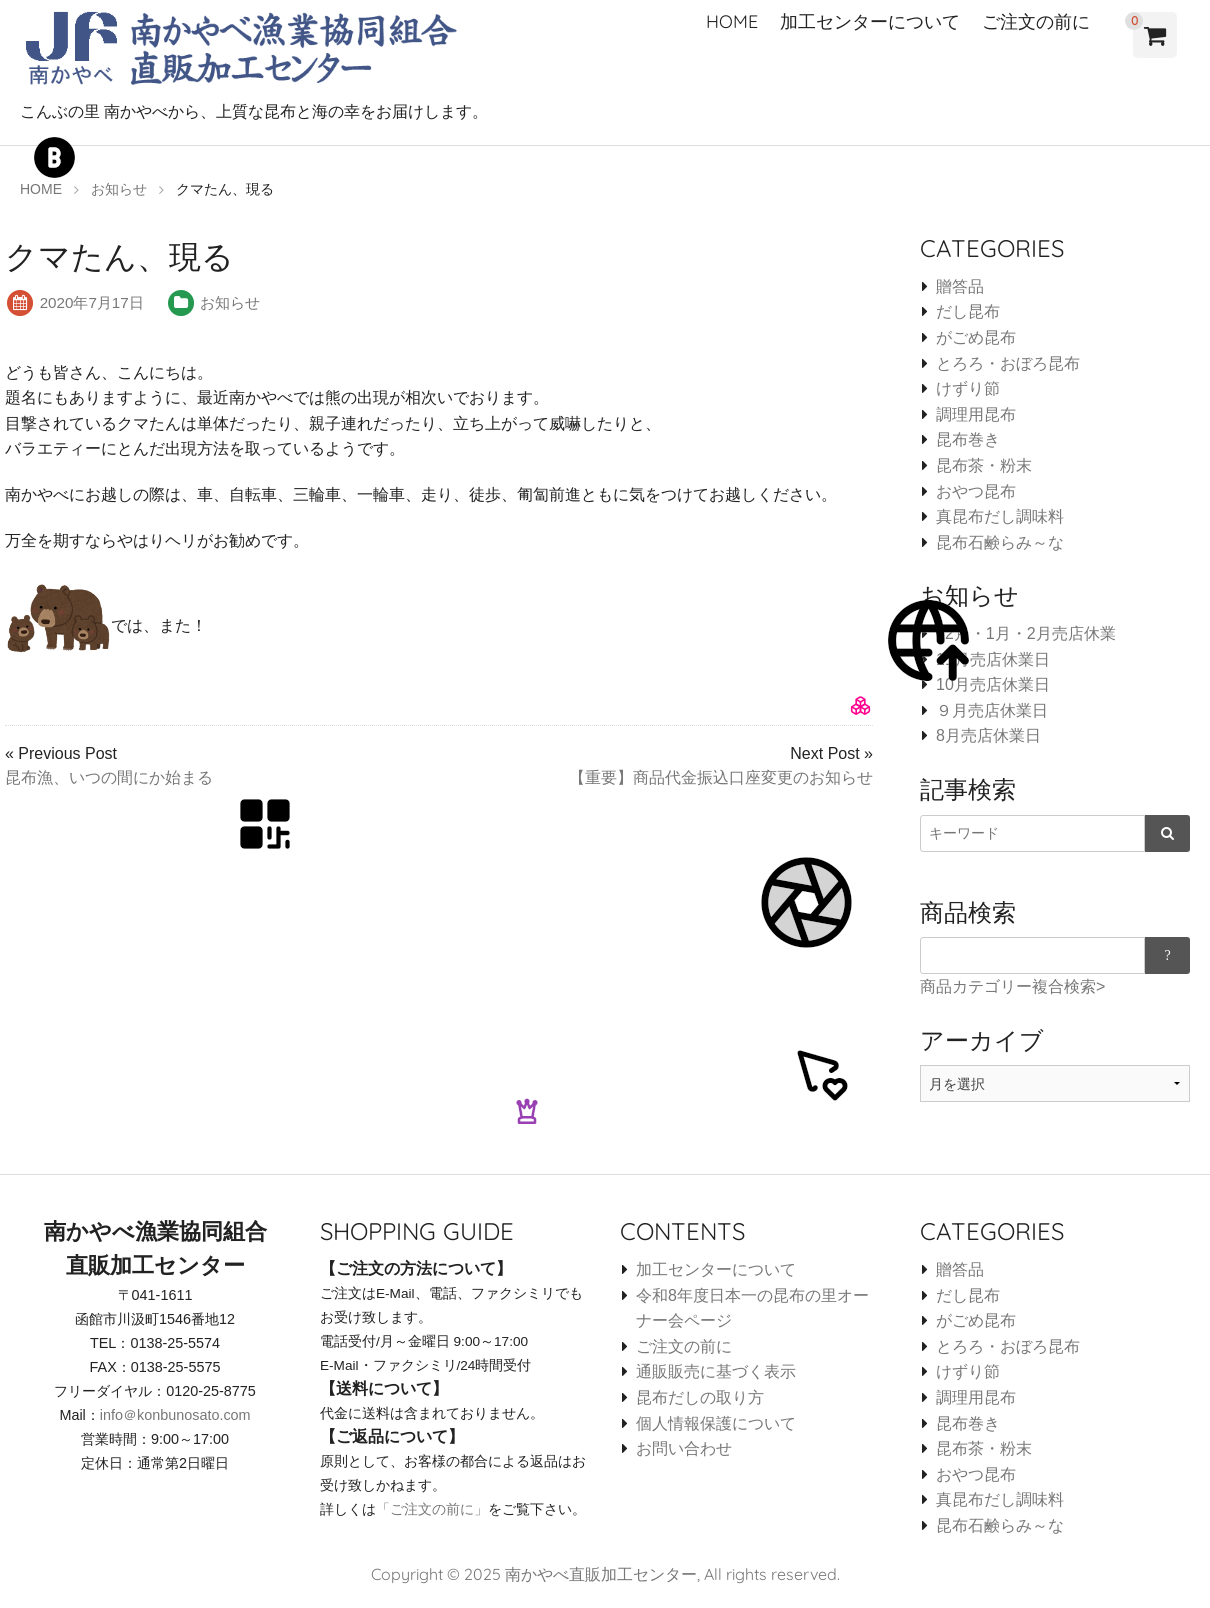 The image size is (1210, 1608). I want to click on upload content to the web, so click(928, 640).